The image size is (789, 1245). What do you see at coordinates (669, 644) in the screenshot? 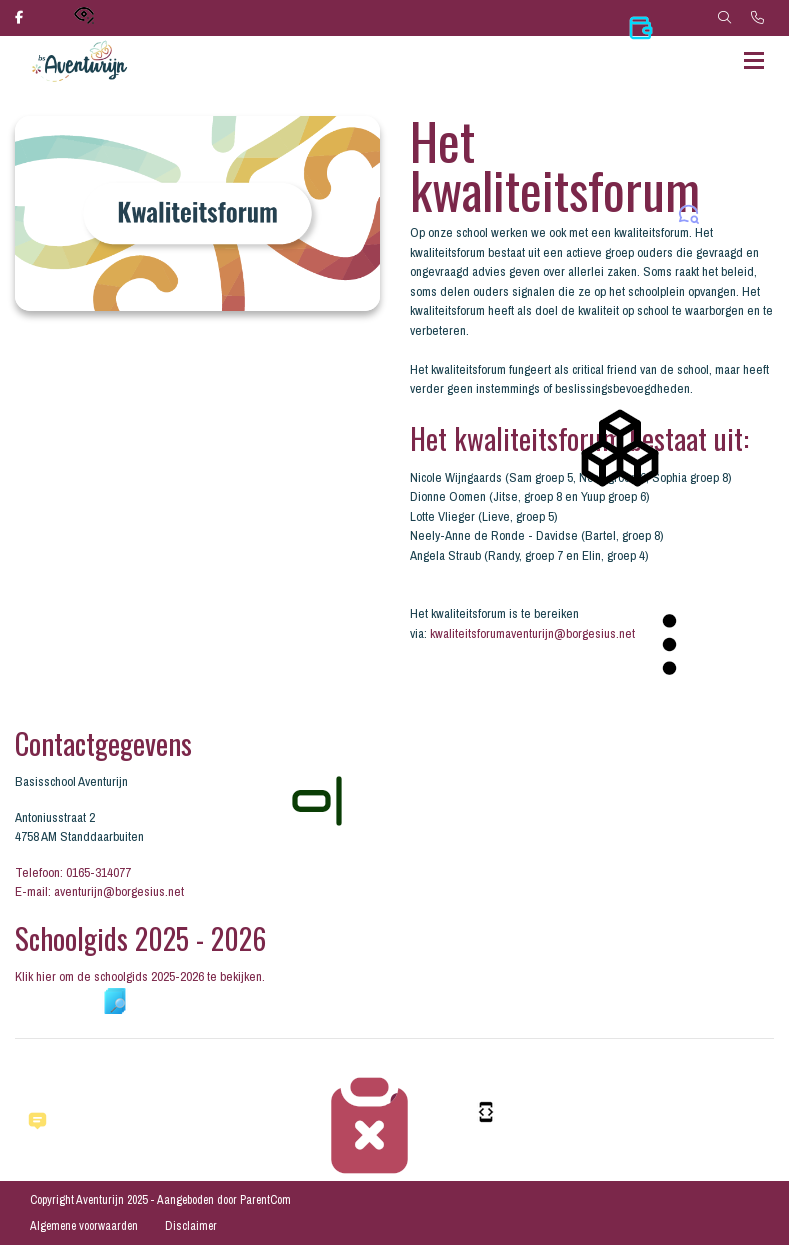
I see `open more options menu` at bounding box center [669, 644].